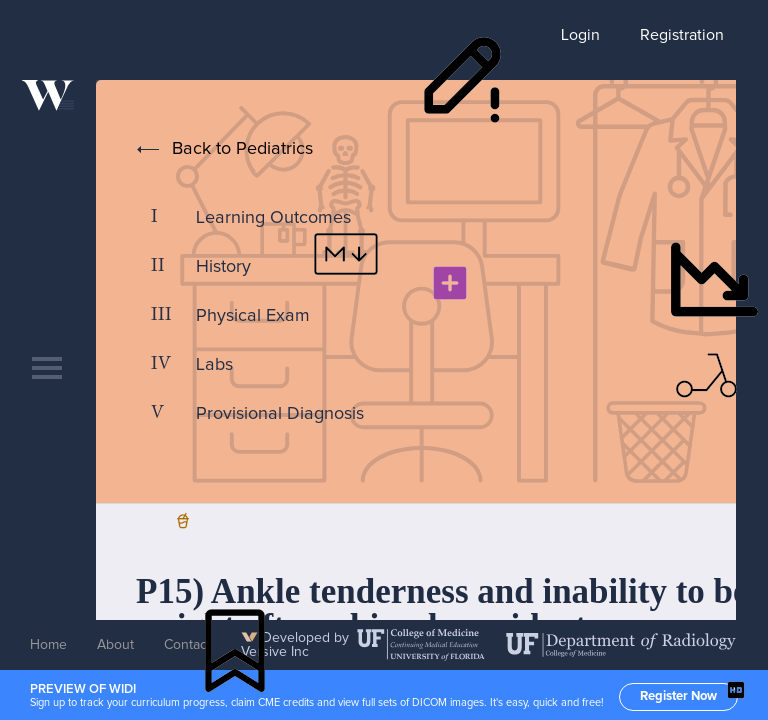 Image resolution: width=768 pixels, height=720 pixels. I want to click on edit action requires attention, so click(464, 74).